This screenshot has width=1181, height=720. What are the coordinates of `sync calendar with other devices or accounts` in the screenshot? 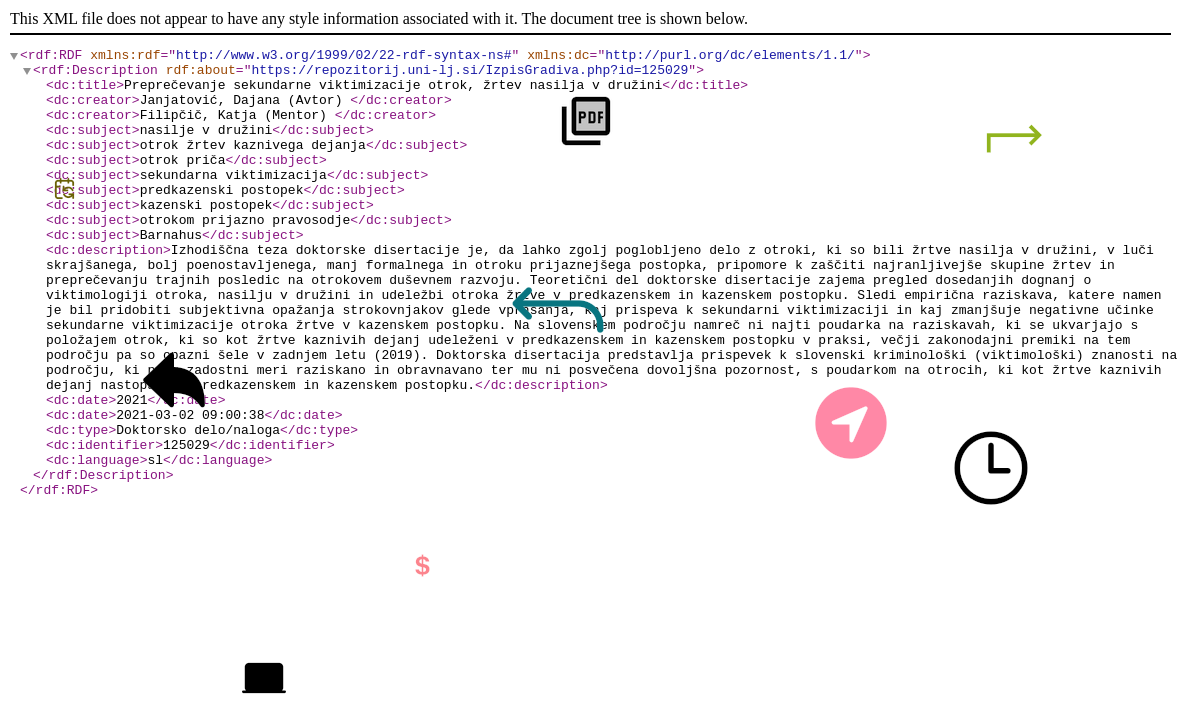 It's located at (64, 188).